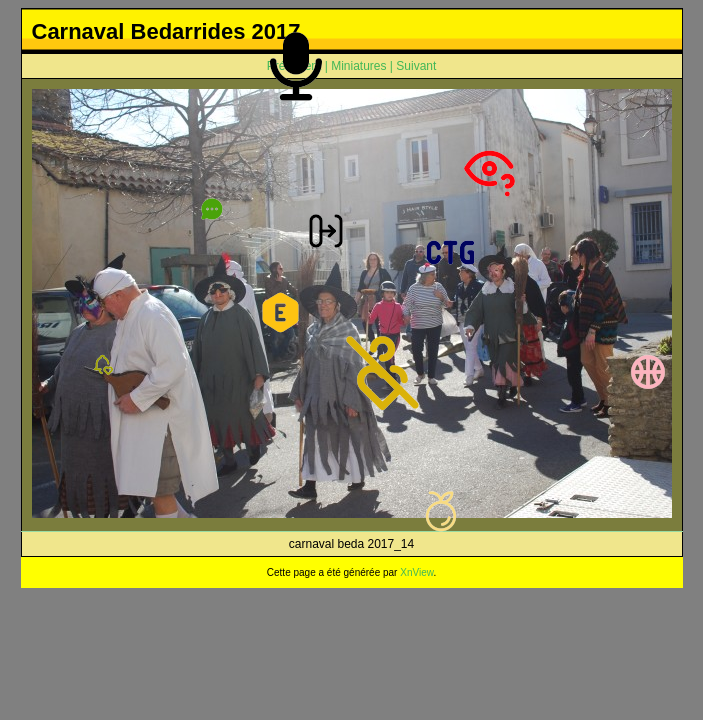 The image size is (703, 720). Describe the element at coordinates (441, 512) in the screenshot. I see `indicates fruit or produce category` at that location.